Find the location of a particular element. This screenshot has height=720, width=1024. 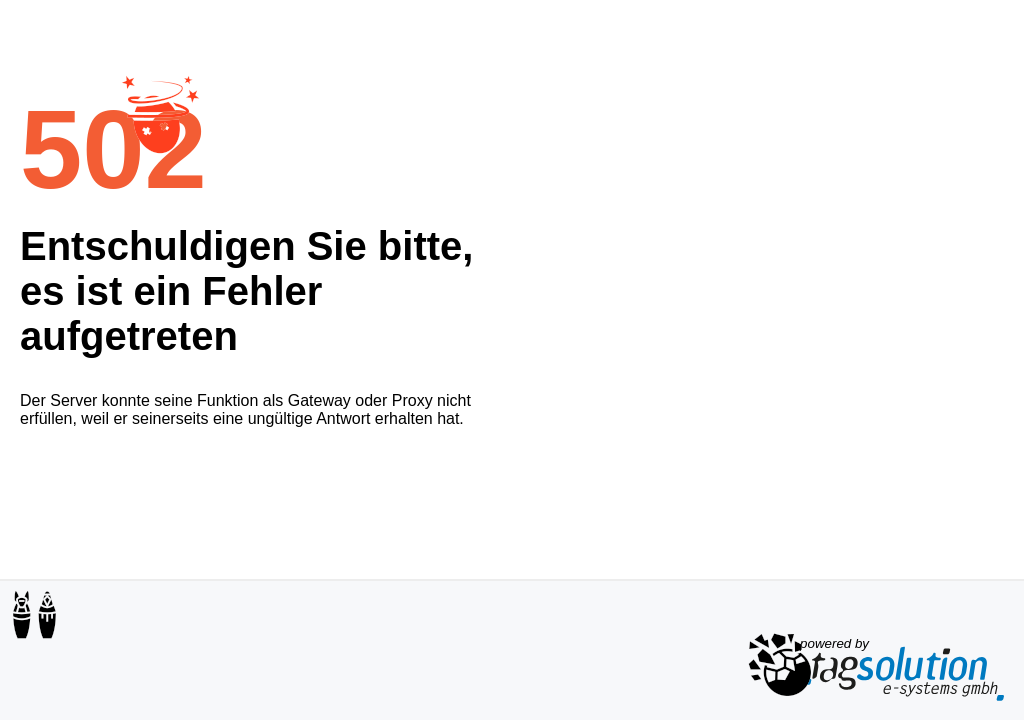

access ancient Egyptian artifacts or collectibles is located at coordinates (34, 614).